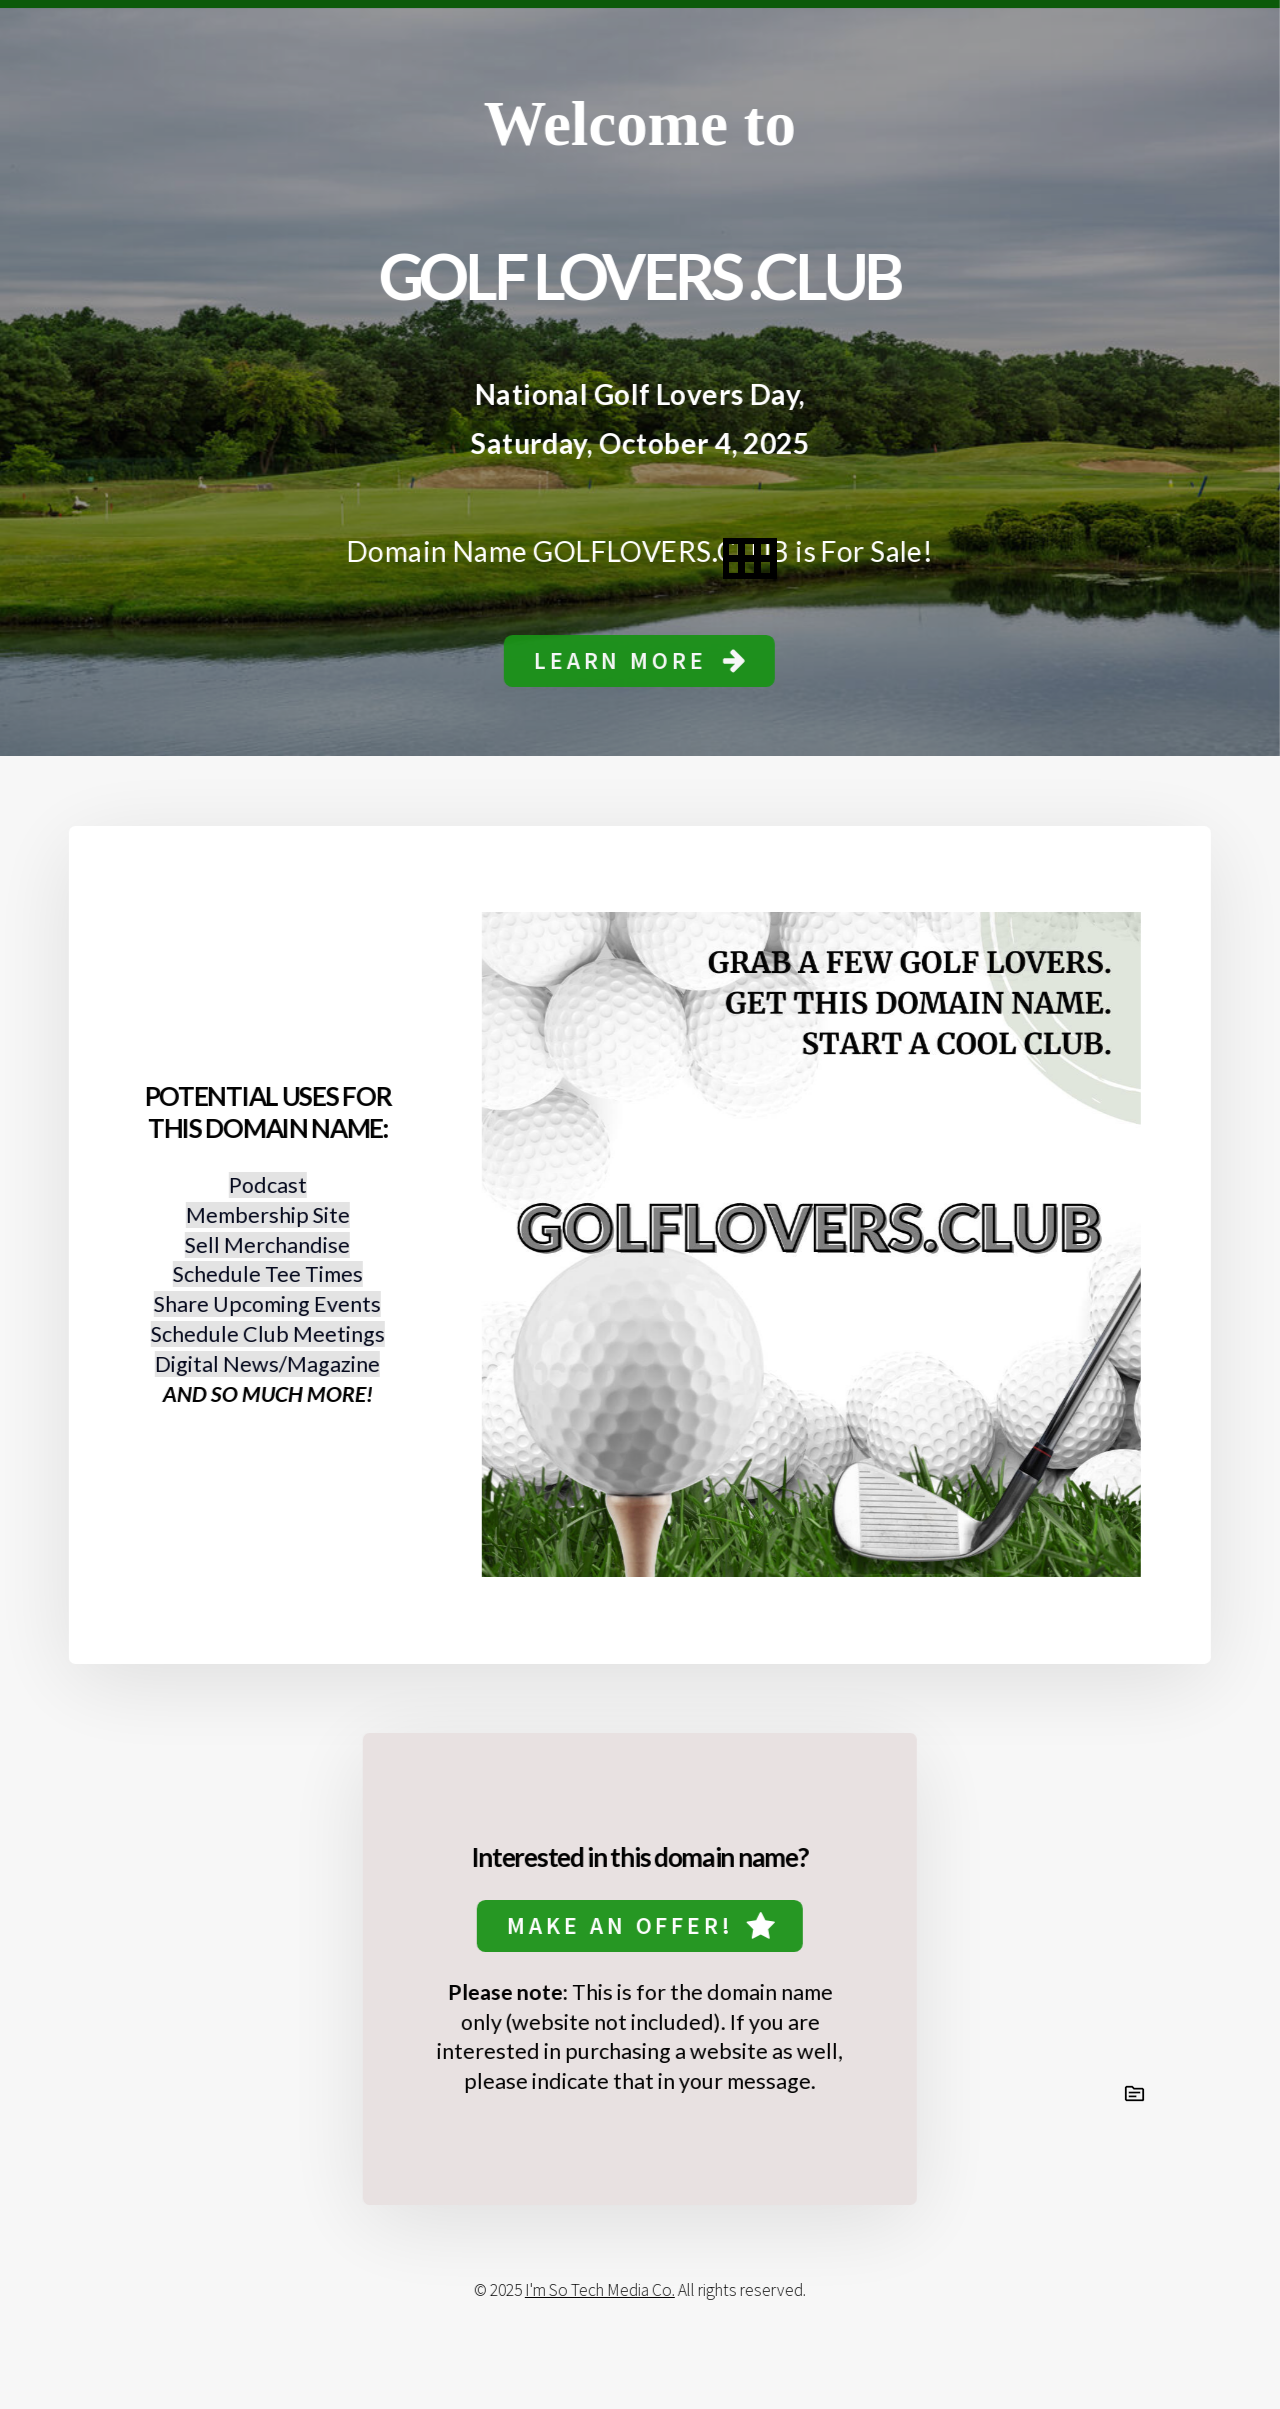 The image size is (1280, 2409). I want to click on switch to grid view, so click(748, 560).